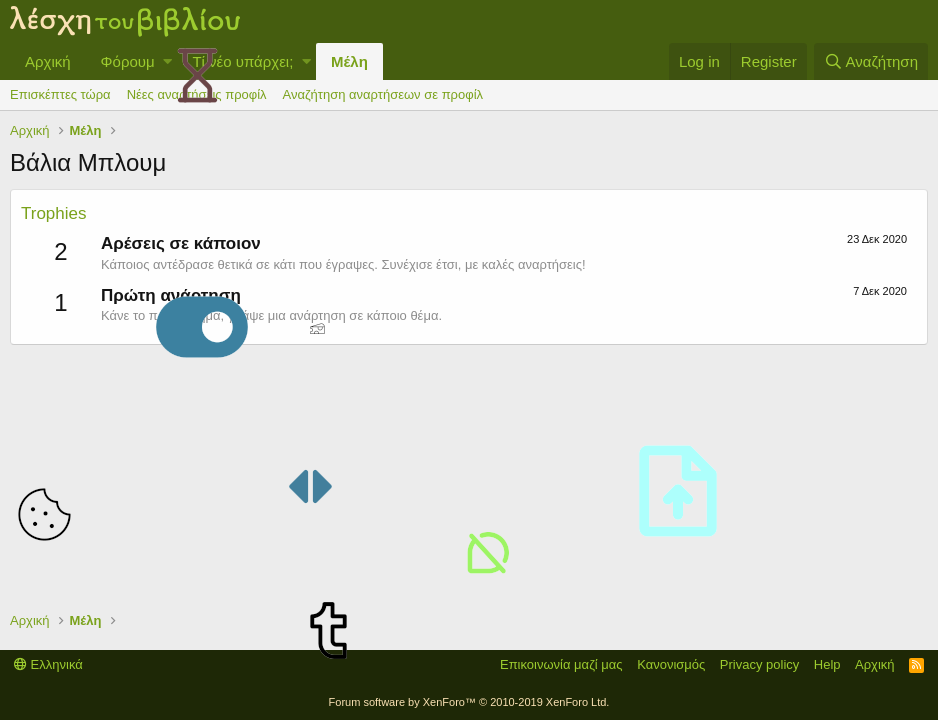  I want to click on mute or disable chat notifications, so click(487, 553).